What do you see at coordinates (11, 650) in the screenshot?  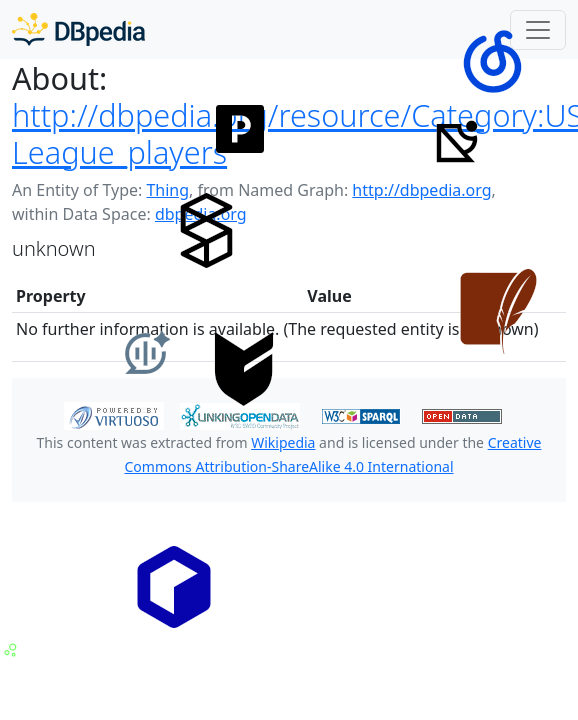 I see `view bubble chart visualization` at bounding box center [11, 650].